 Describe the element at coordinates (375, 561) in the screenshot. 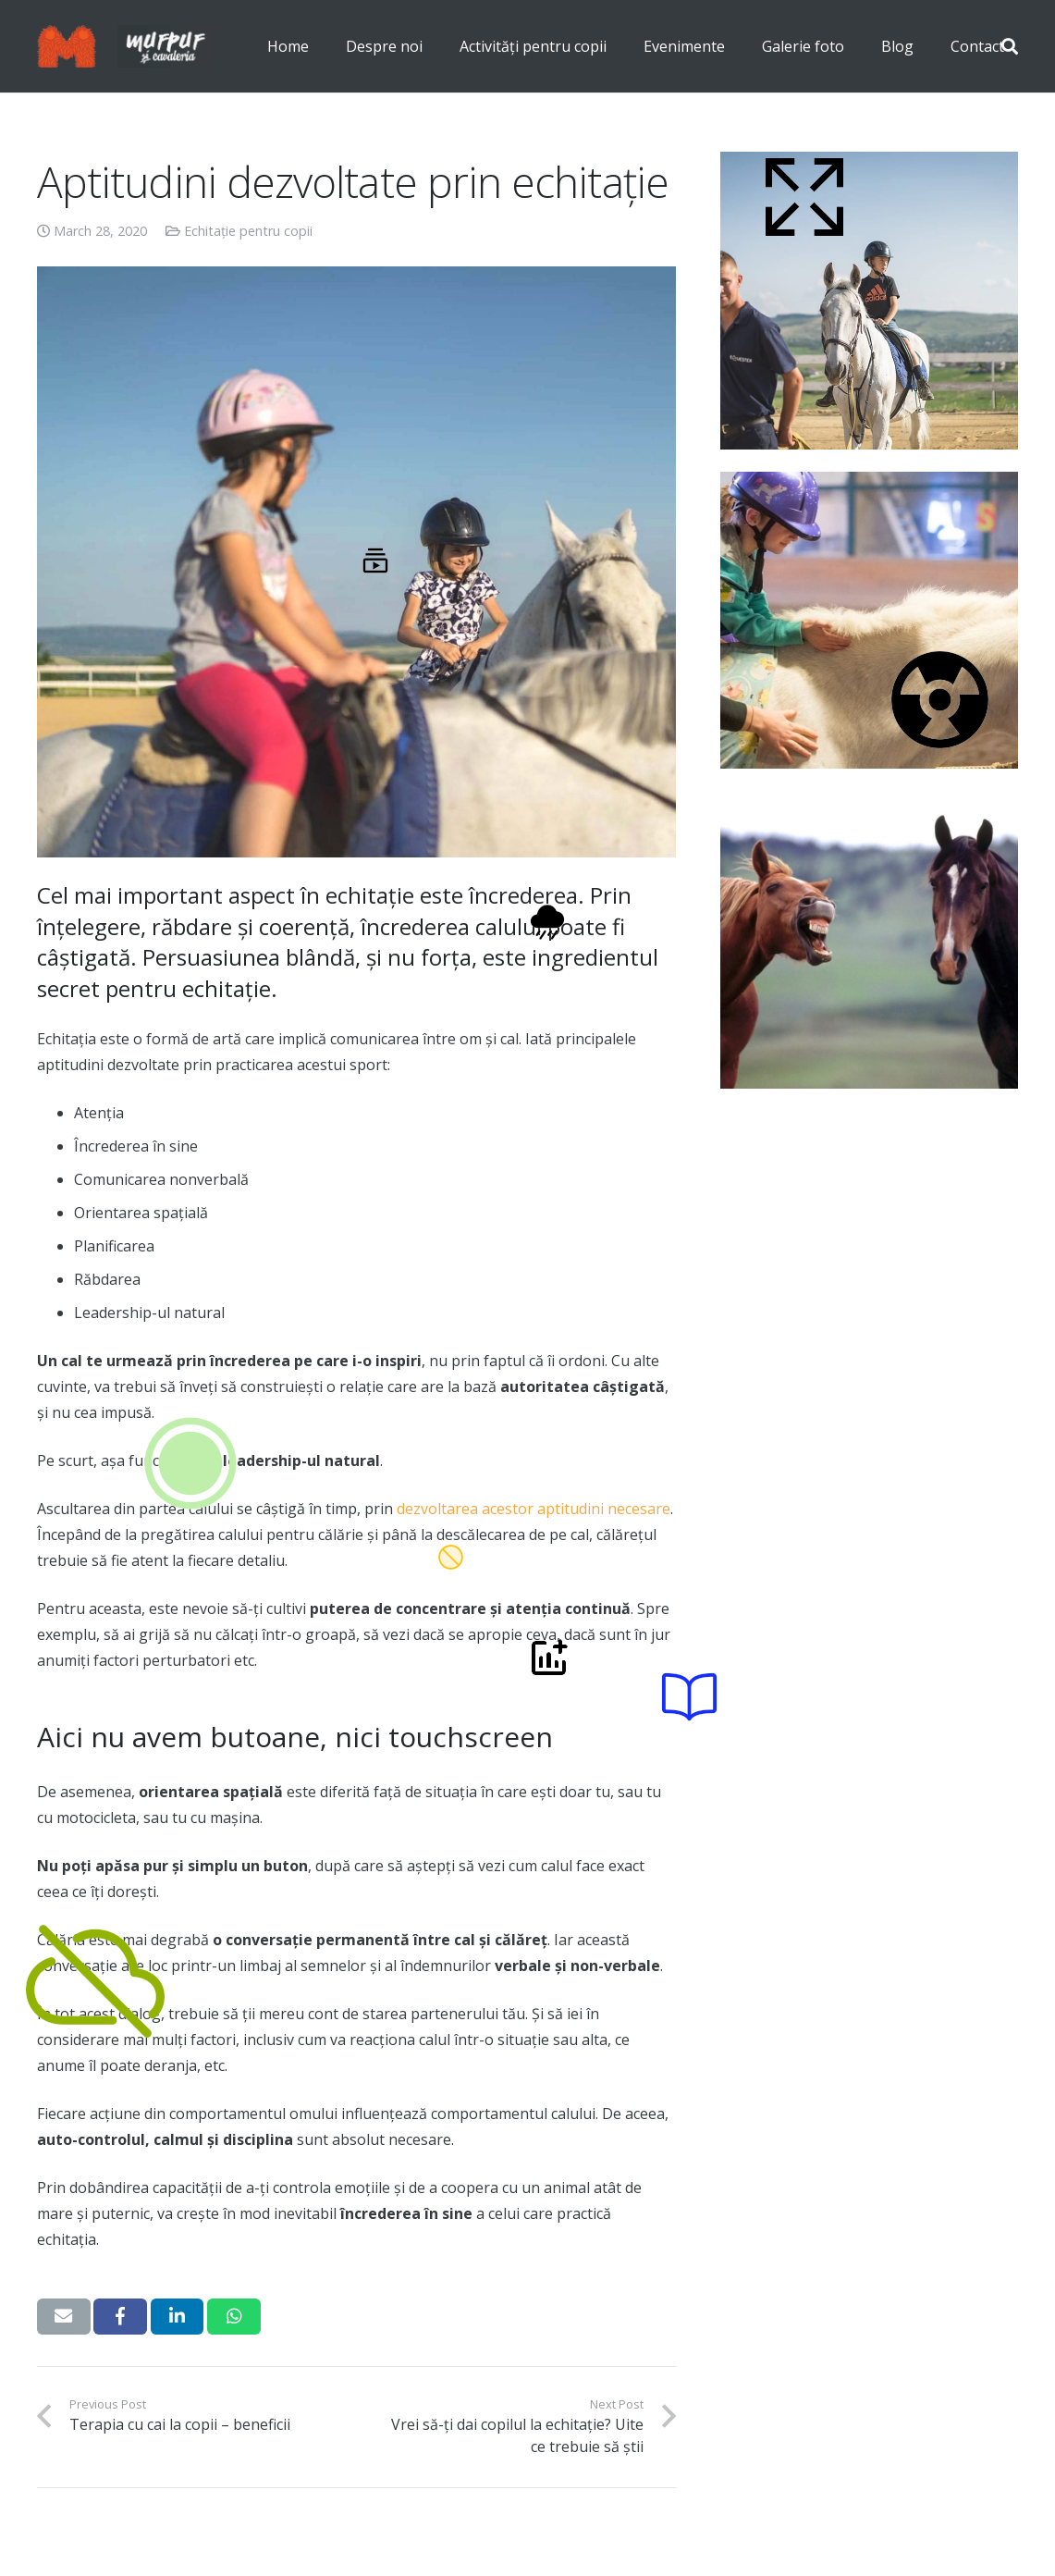

I see `view your subscriptions` at that location.